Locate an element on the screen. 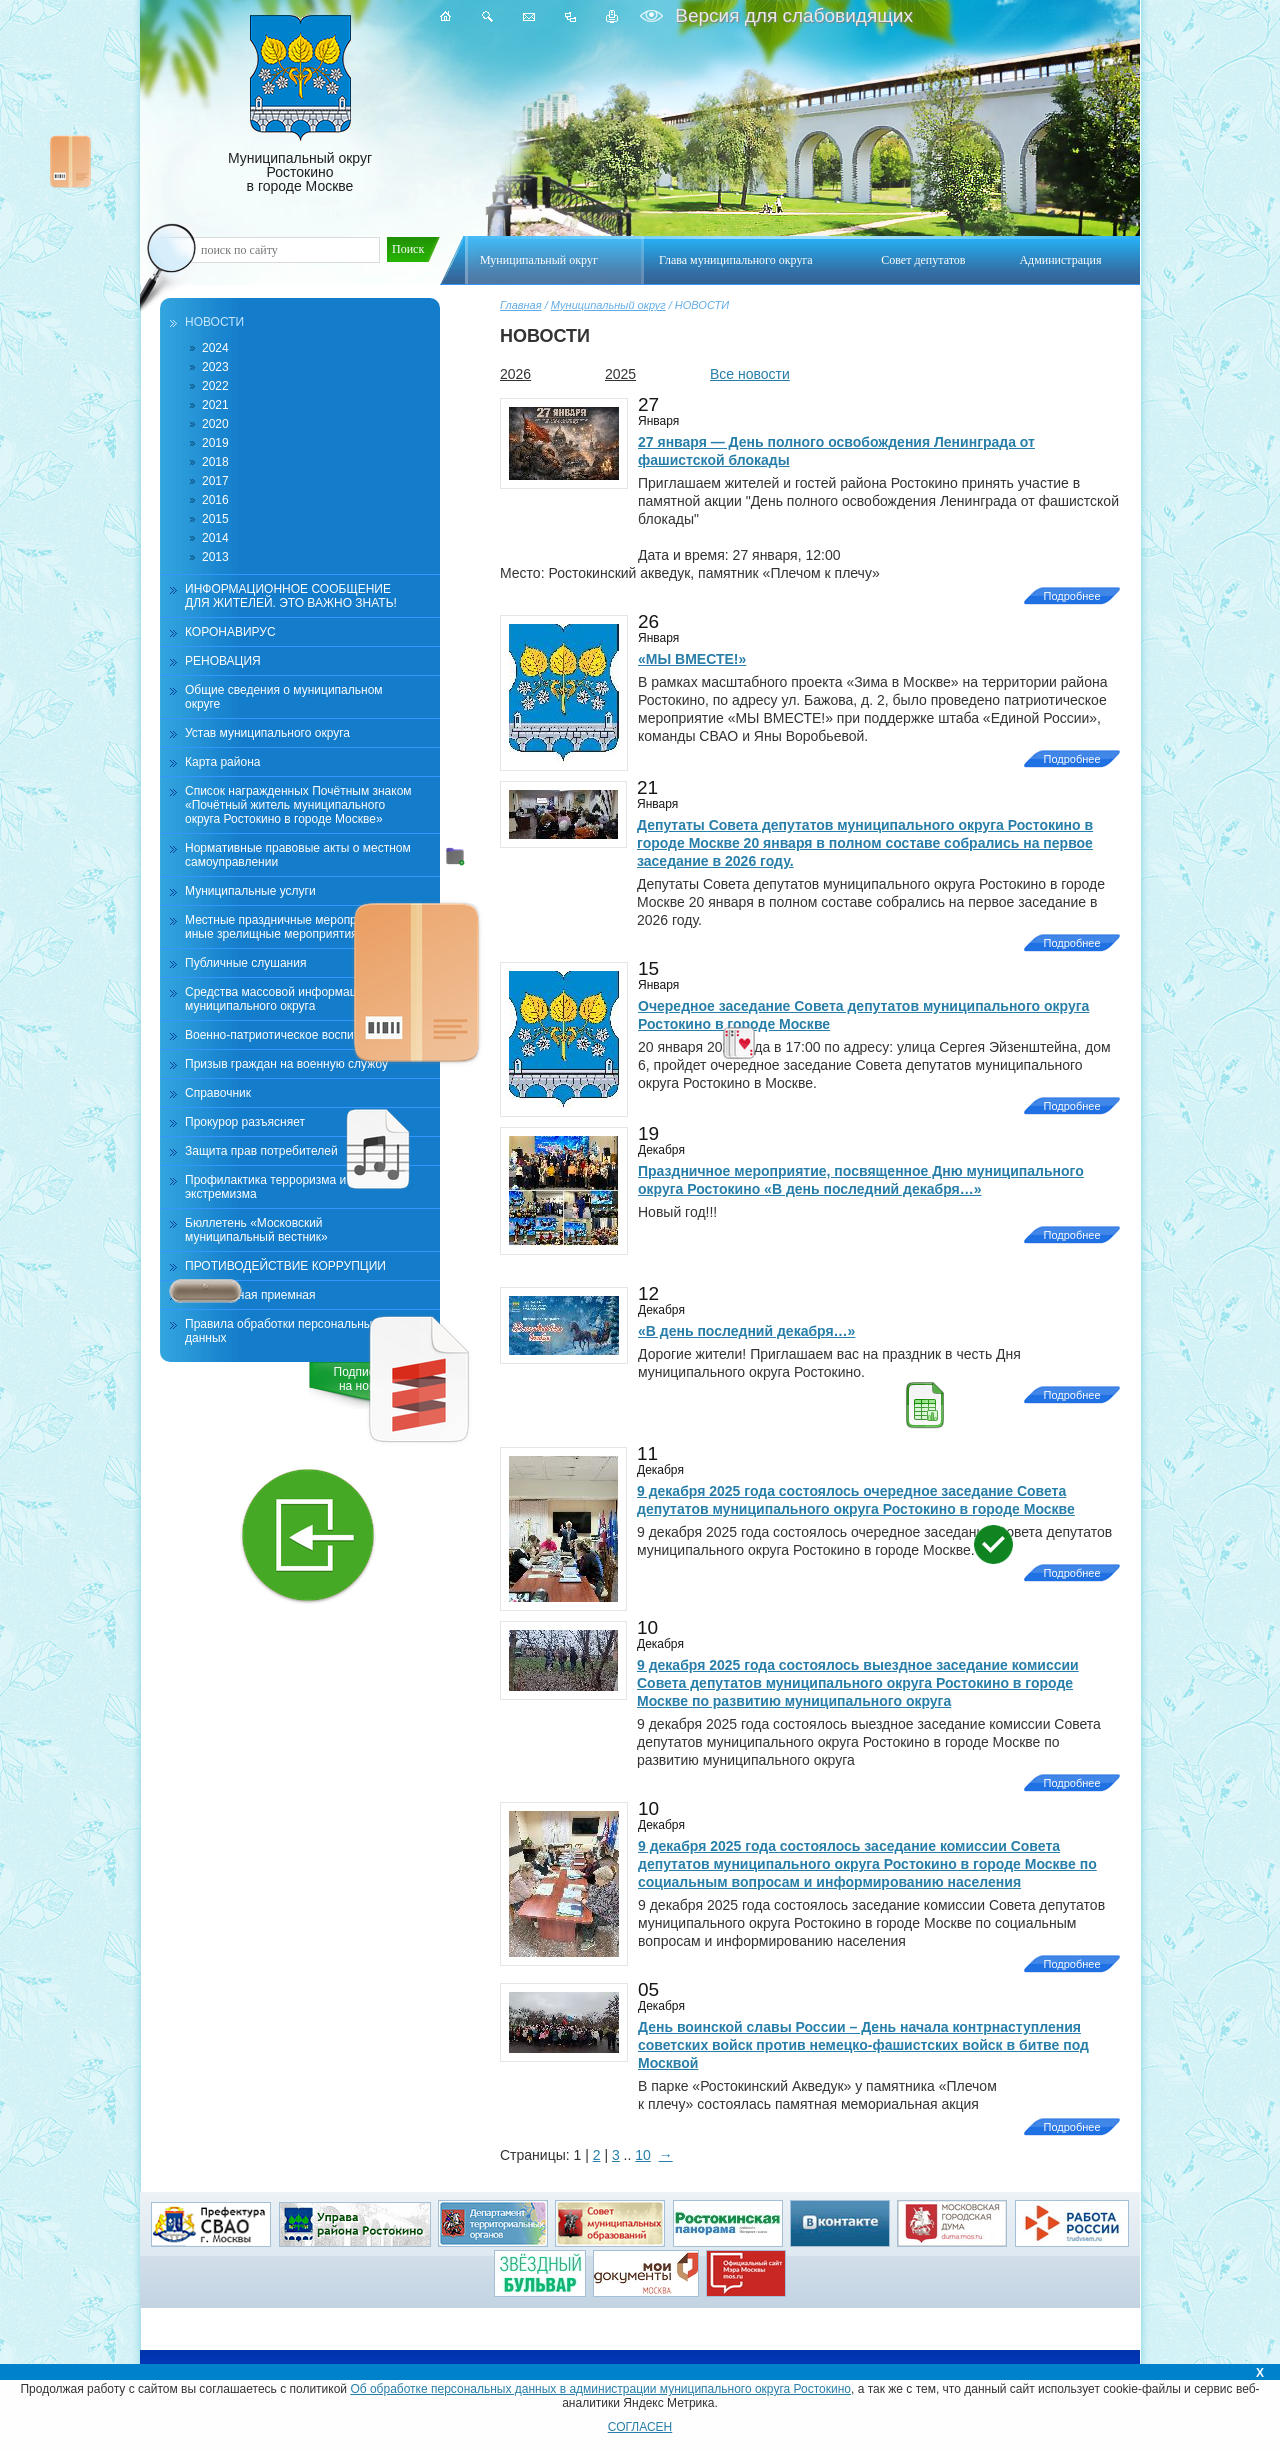 This screenshot has width=1280, height=2451. open a package or archive file is located at coordinates (70, 161).